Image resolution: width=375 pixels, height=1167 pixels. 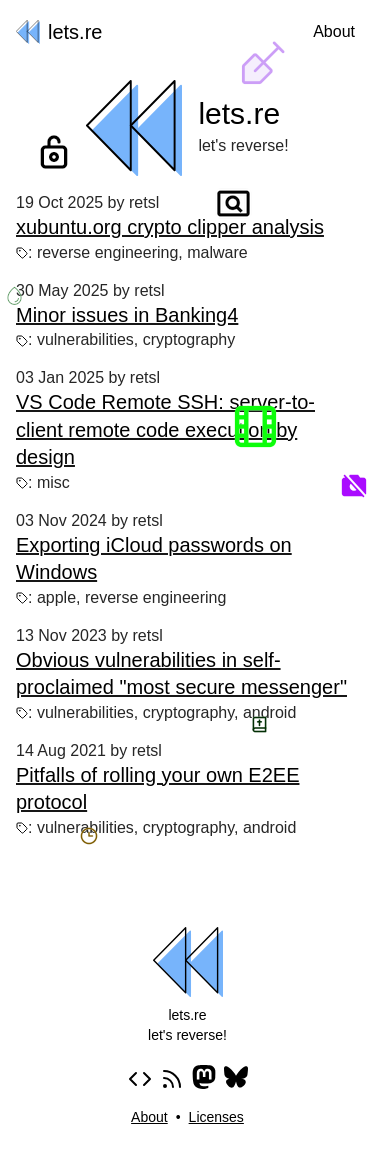 I want to click on view time or clock settings, so click(x=89, y=836).